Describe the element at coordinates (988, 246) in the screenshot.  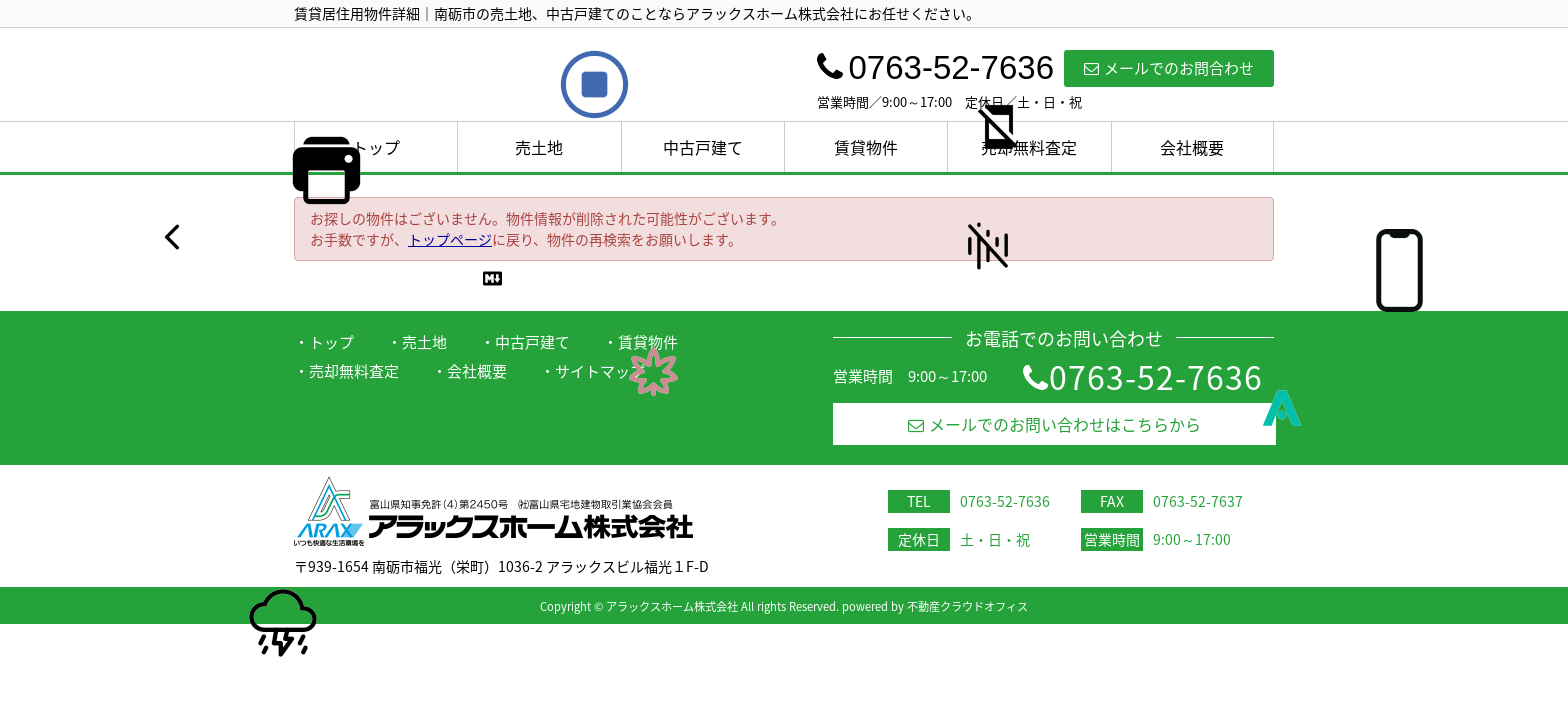
I see `mute or disable audio input` at that location.